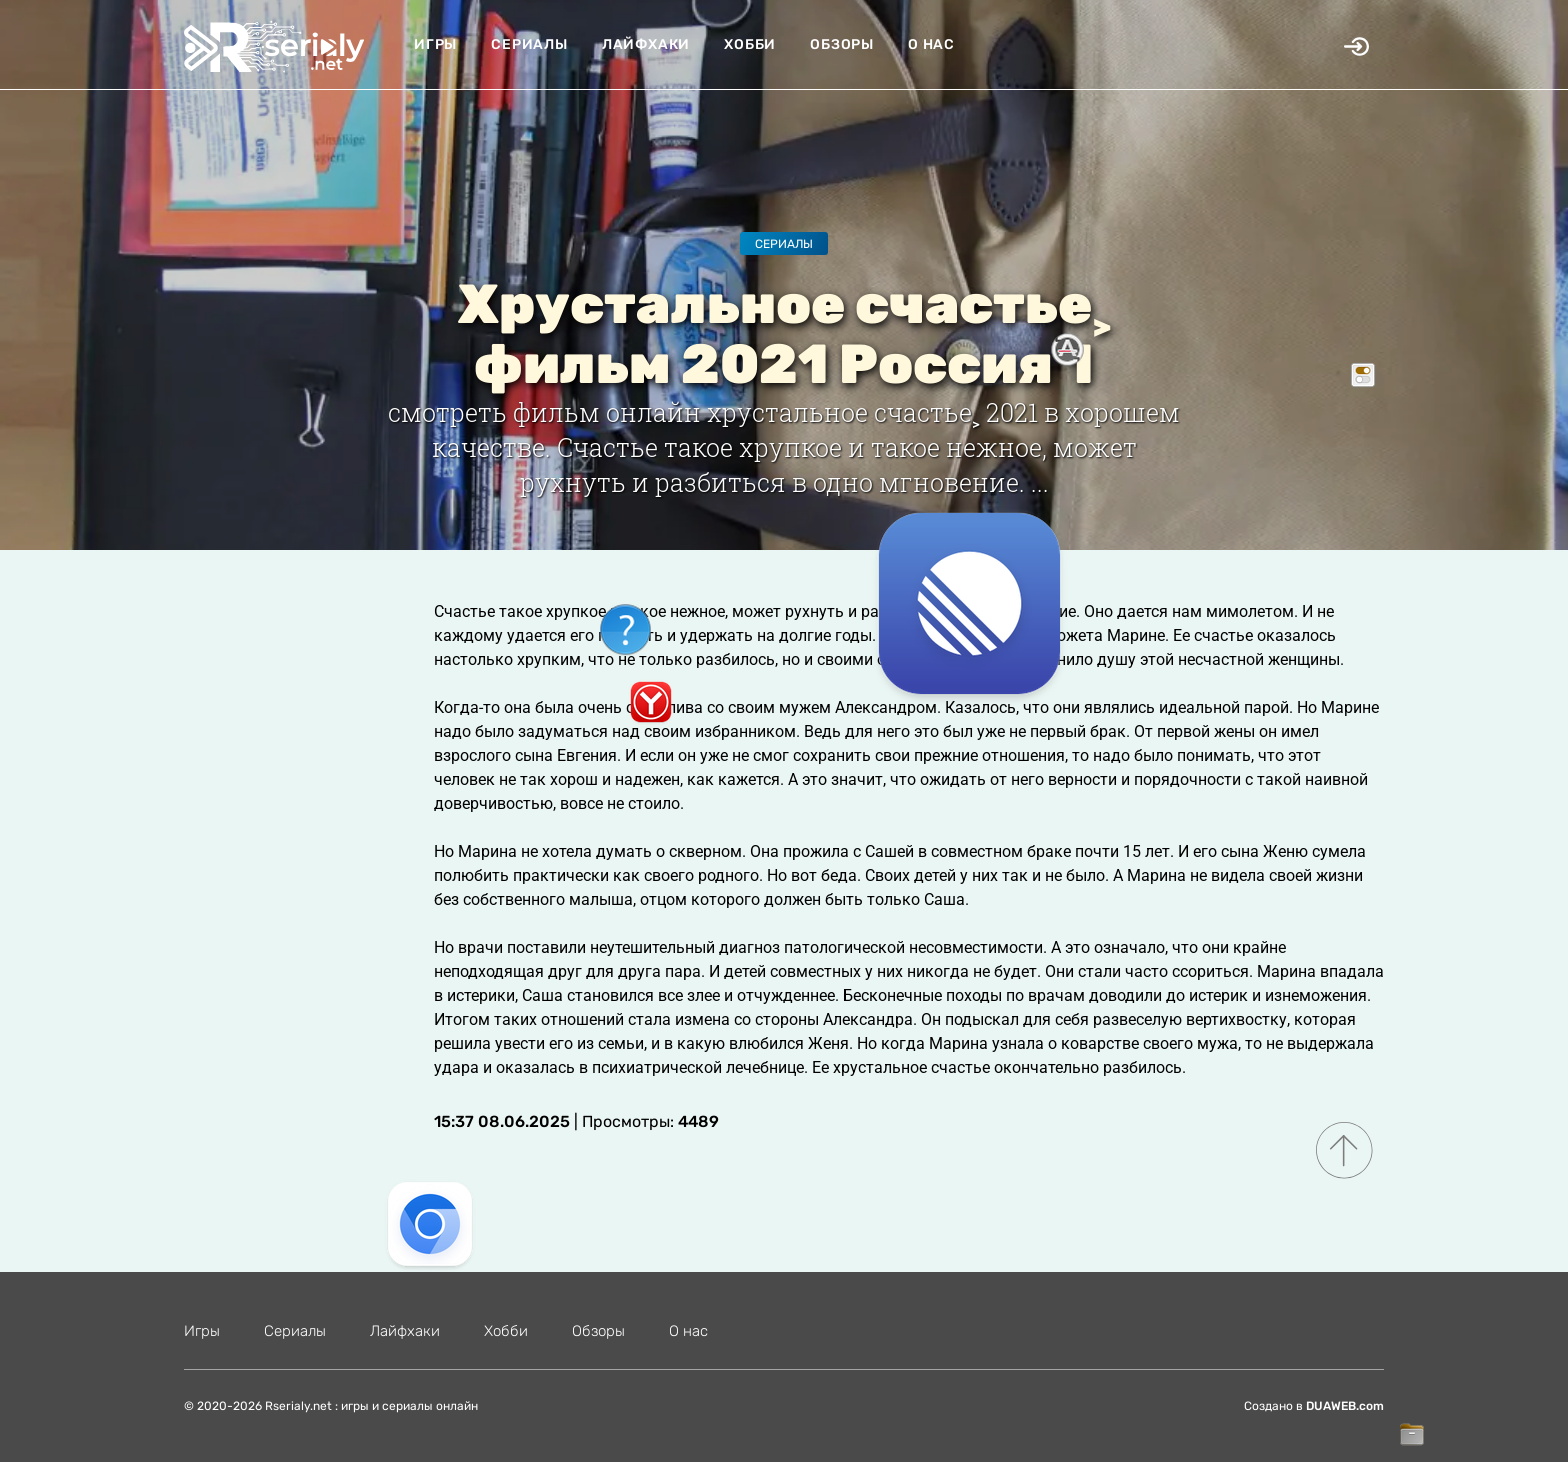  I want to click on open the software updater application, so click(1067, 349).